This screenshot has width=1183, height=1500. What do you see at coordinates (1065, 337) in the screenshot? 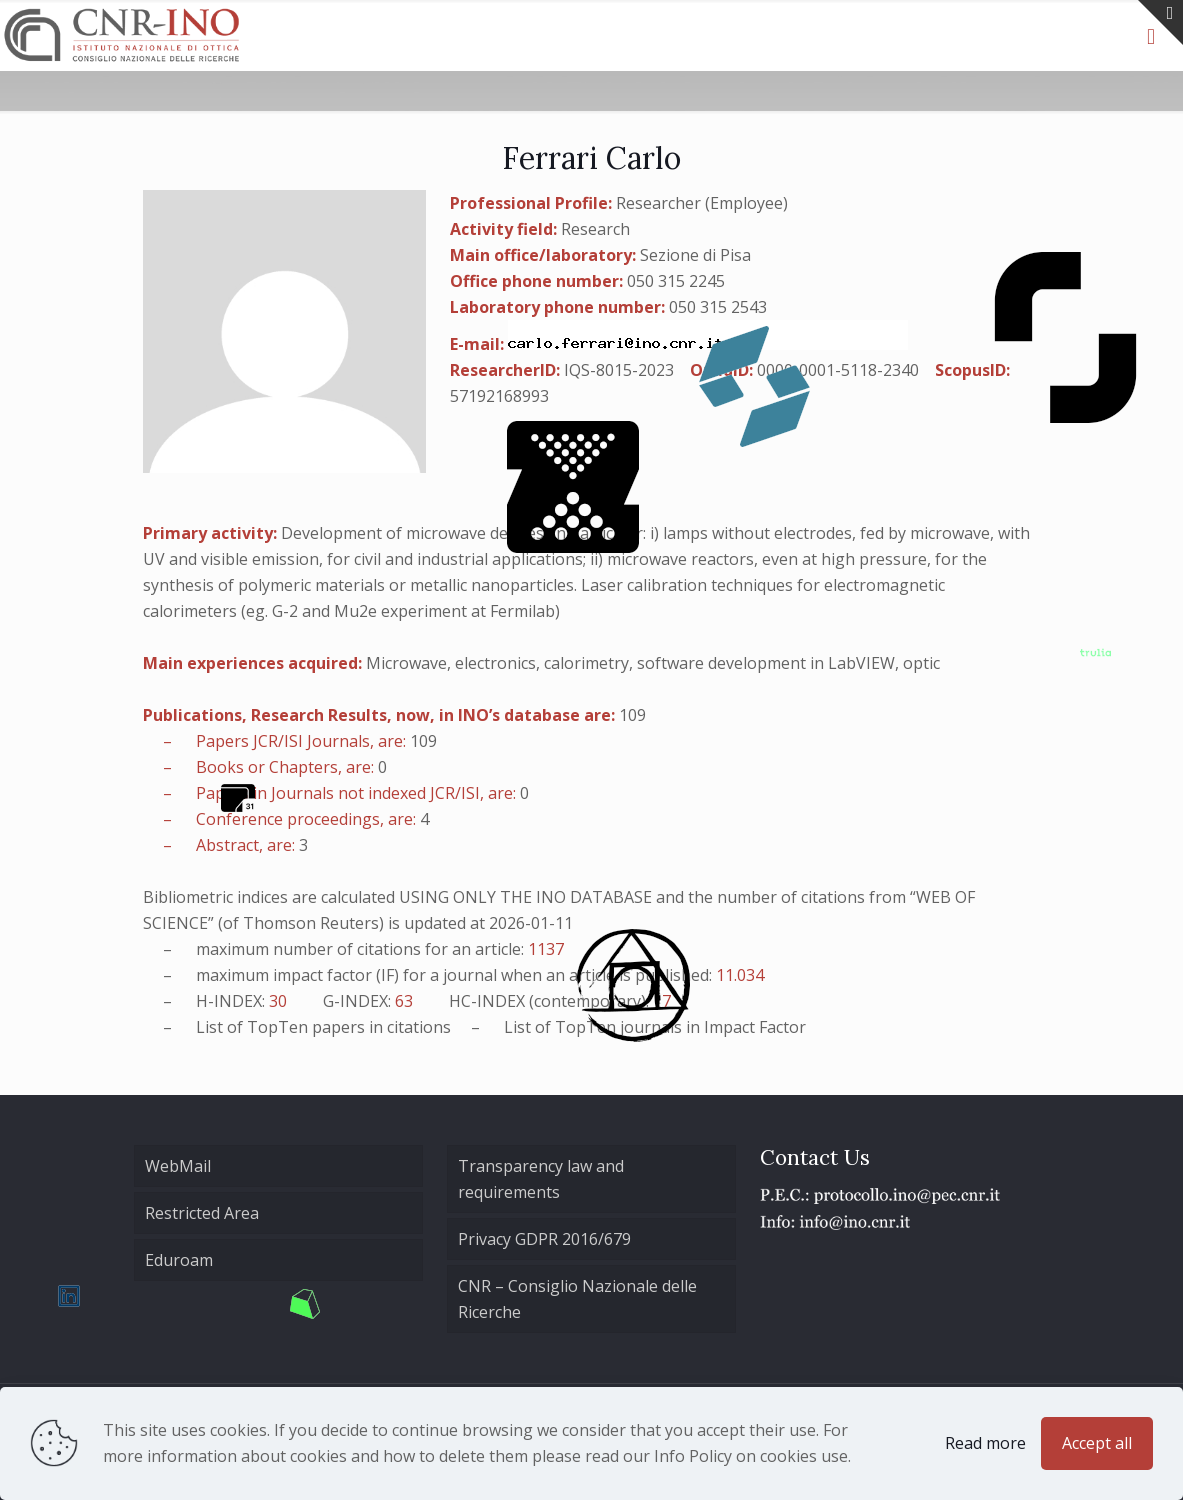
I see `shutterstock logo` at bounding box center [1065, 337].